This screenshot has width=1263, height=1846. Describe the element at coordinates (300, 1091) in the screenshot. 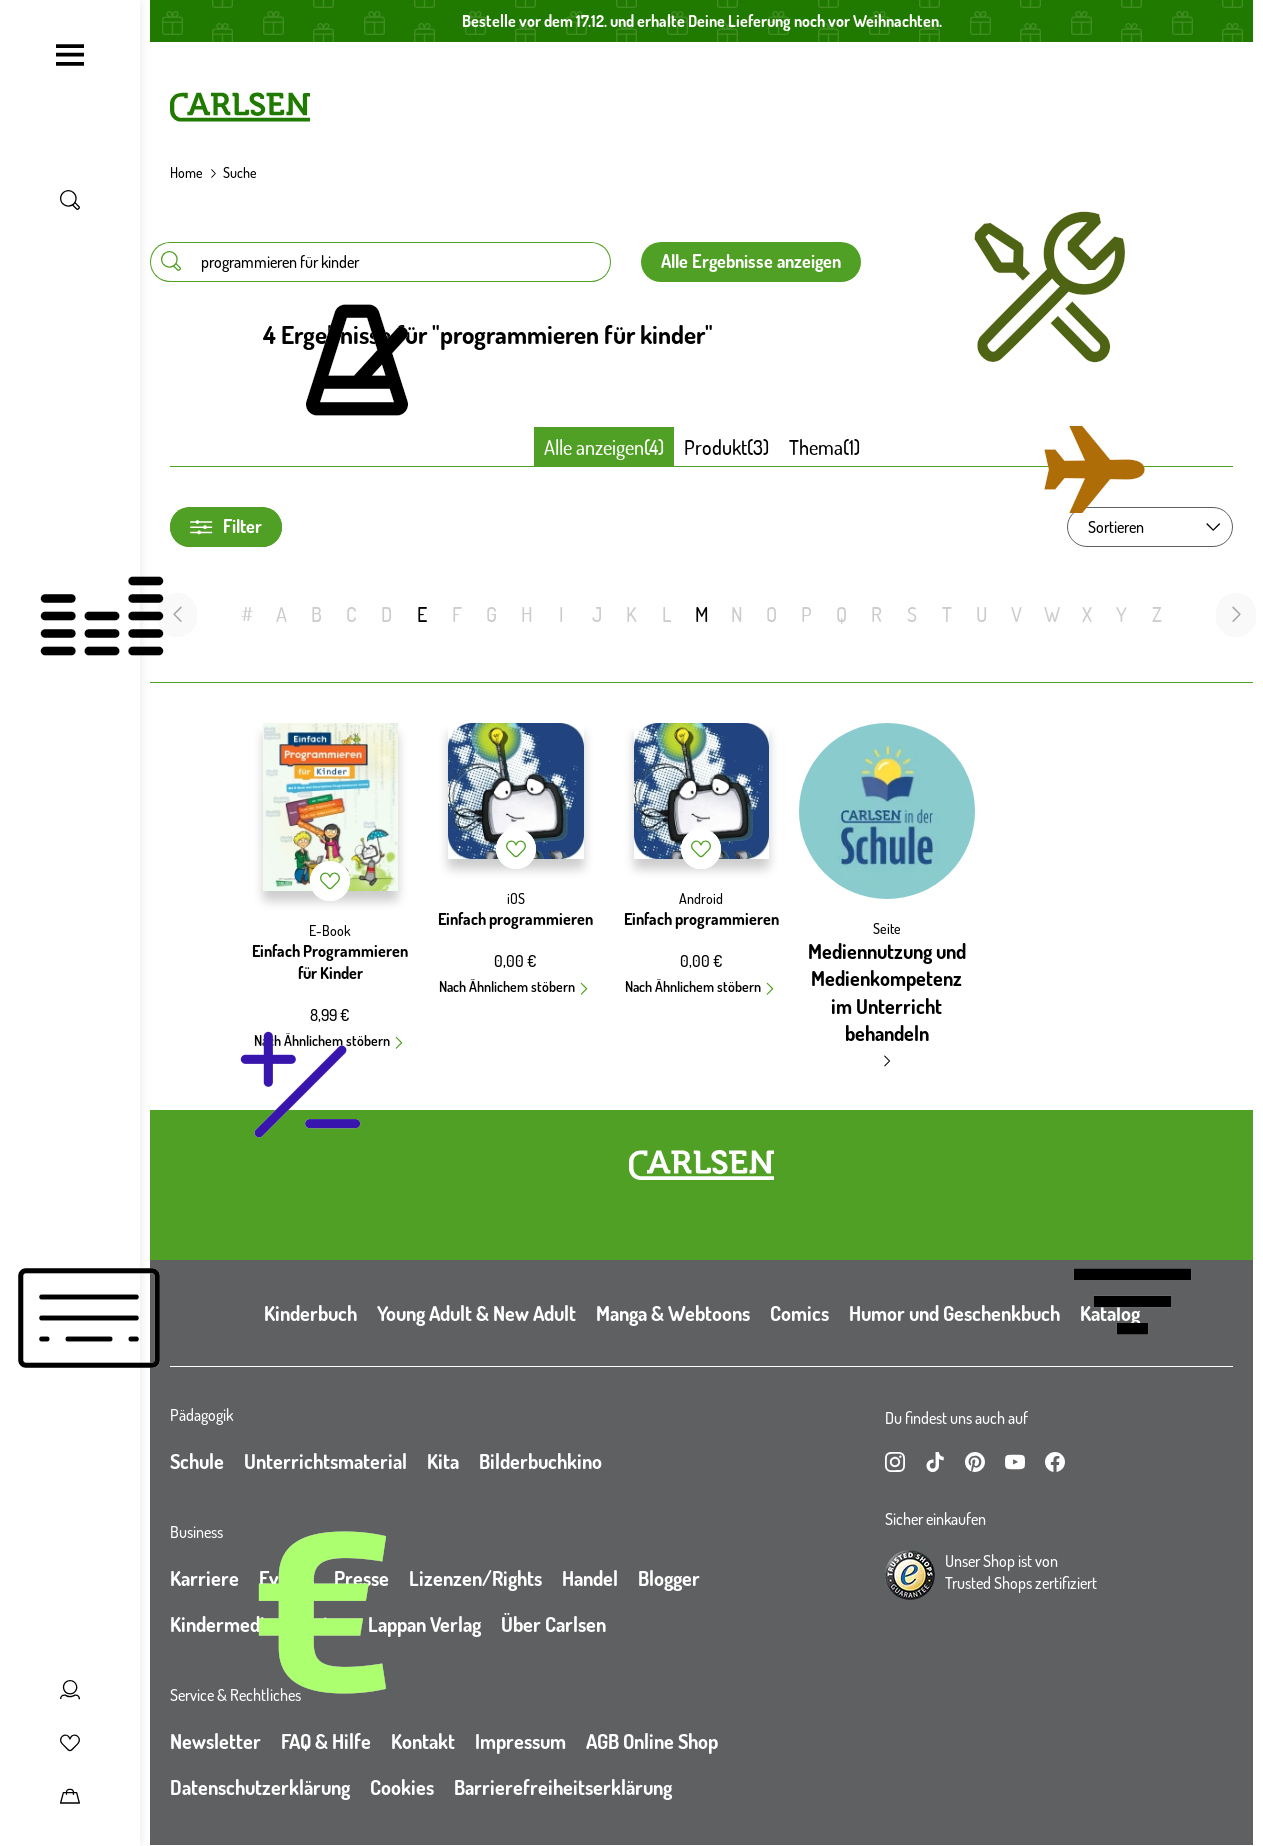

I see `toggle between adding or subtracting values` at that location.